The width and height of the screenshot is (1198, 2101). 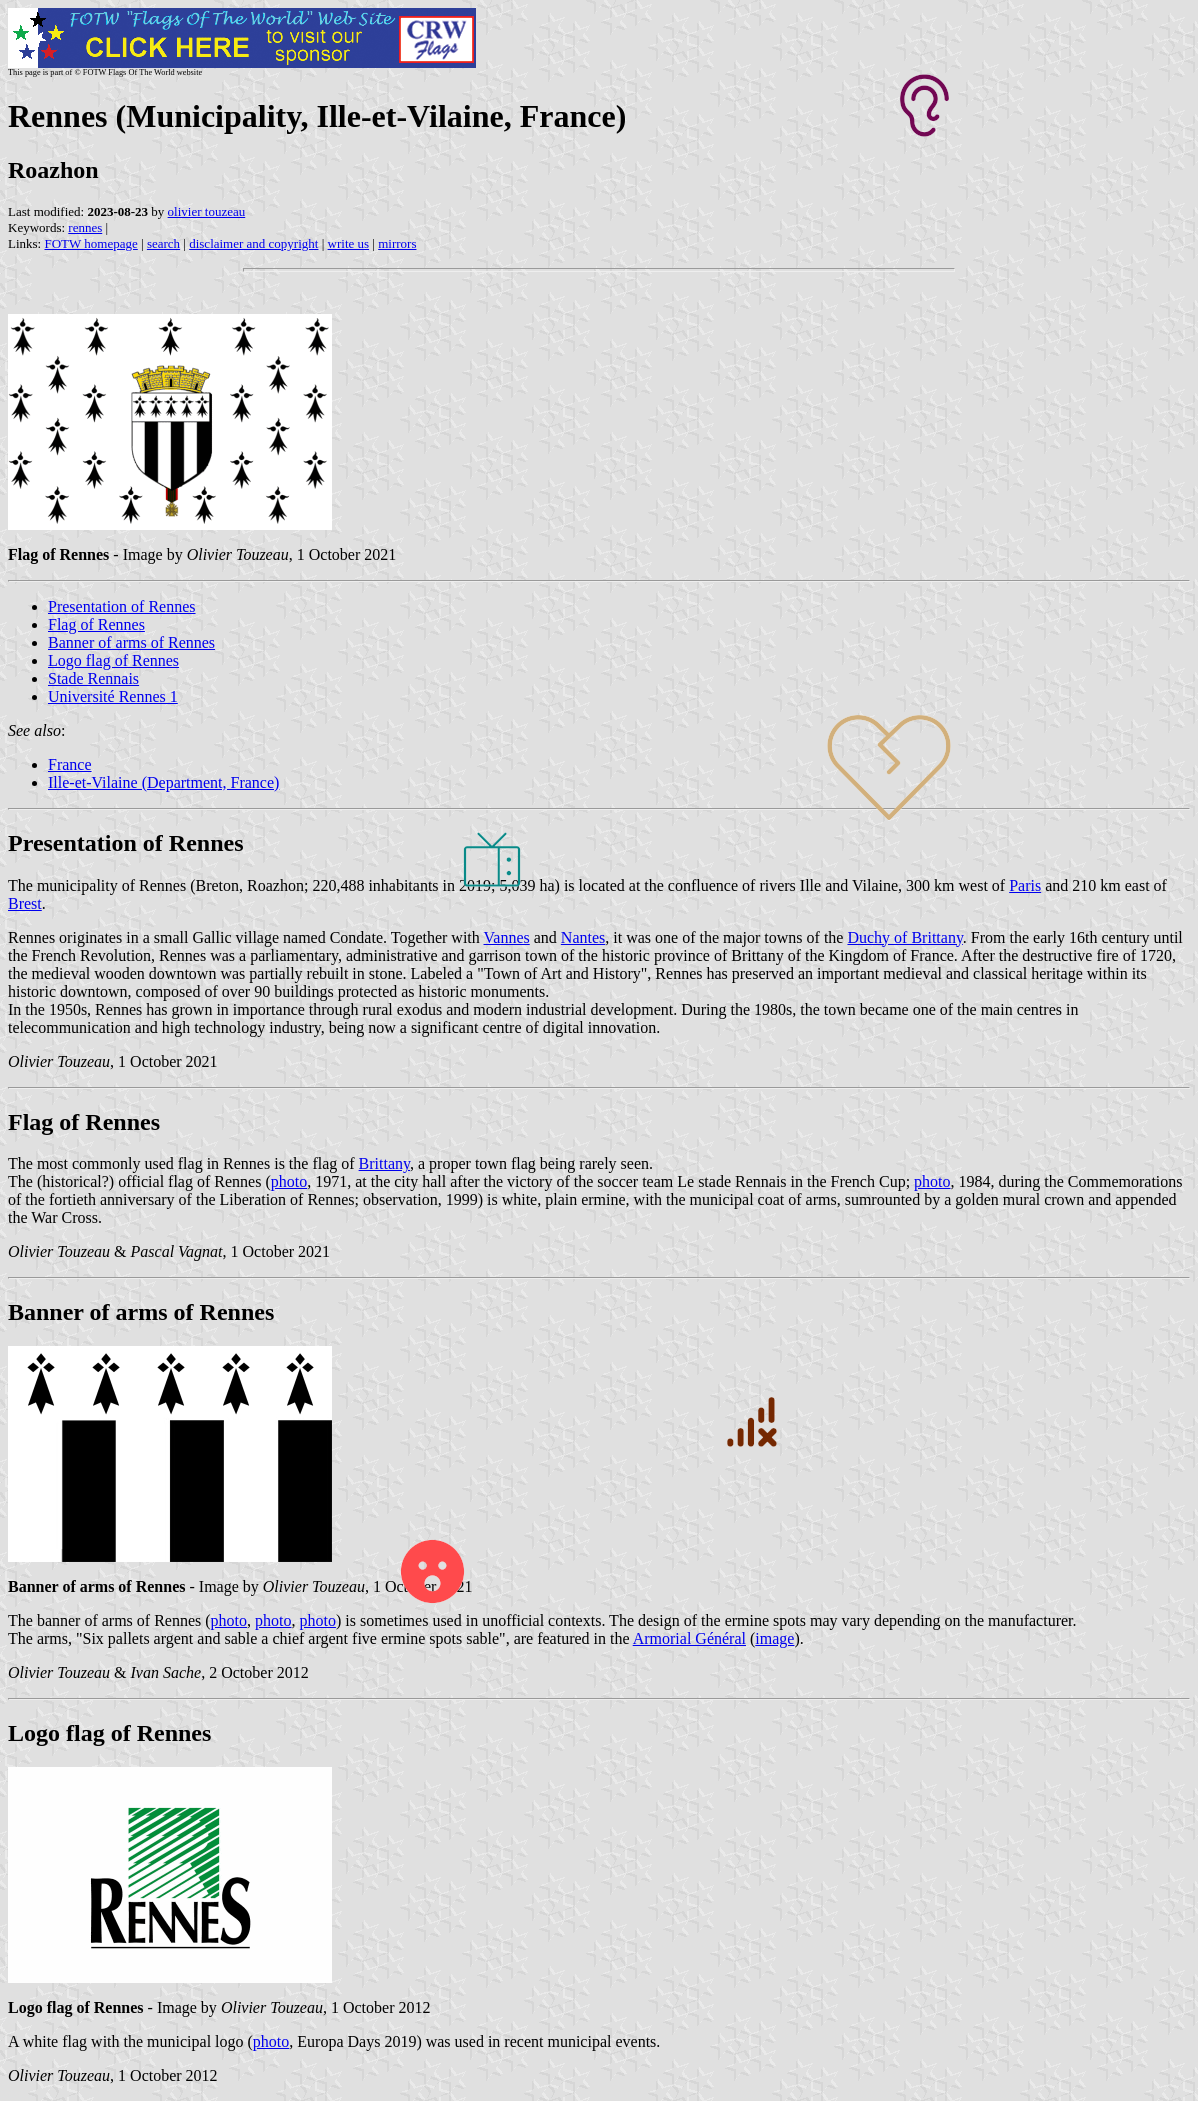 What do you see at coordinates (492, 863) in the screenshot?
I see `access TV or video streaming features` at bounding box center [492, 863].